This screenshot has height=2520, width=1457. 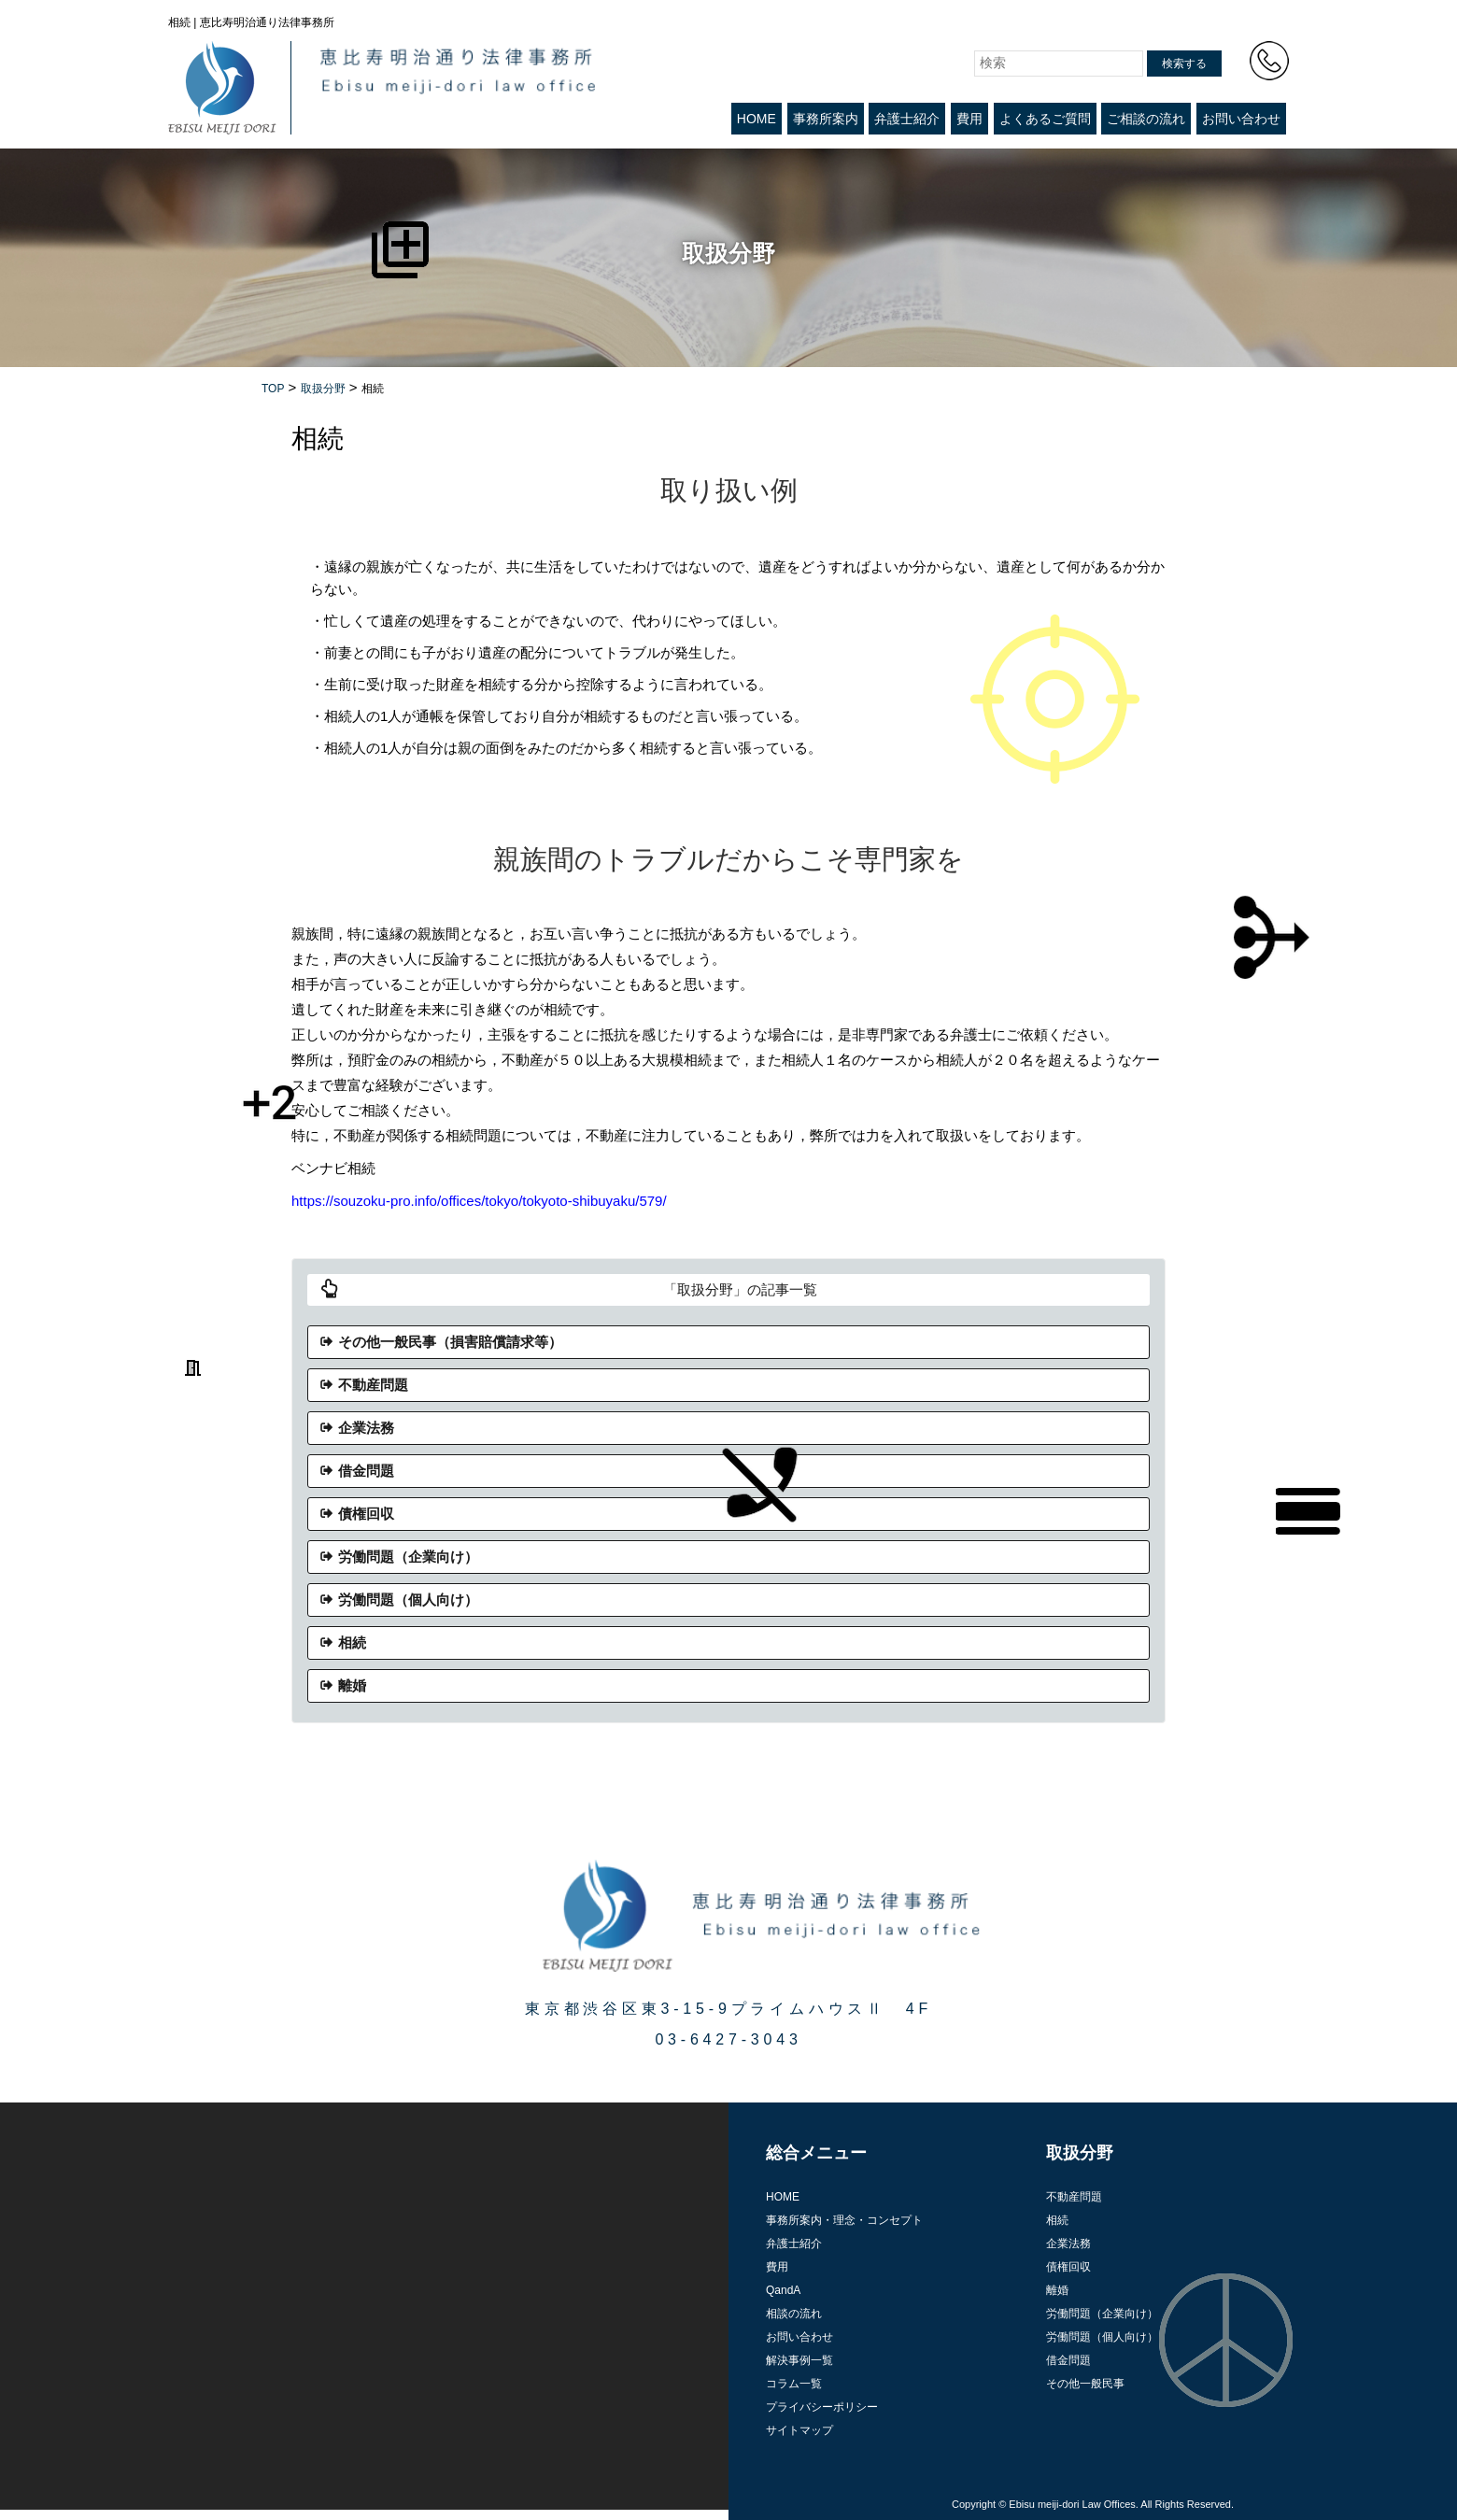 What do you see at coordinates (1308, 1509) in the screenshot?
I see `switch to daily calendar view` at bounding box center [1308, 1509].